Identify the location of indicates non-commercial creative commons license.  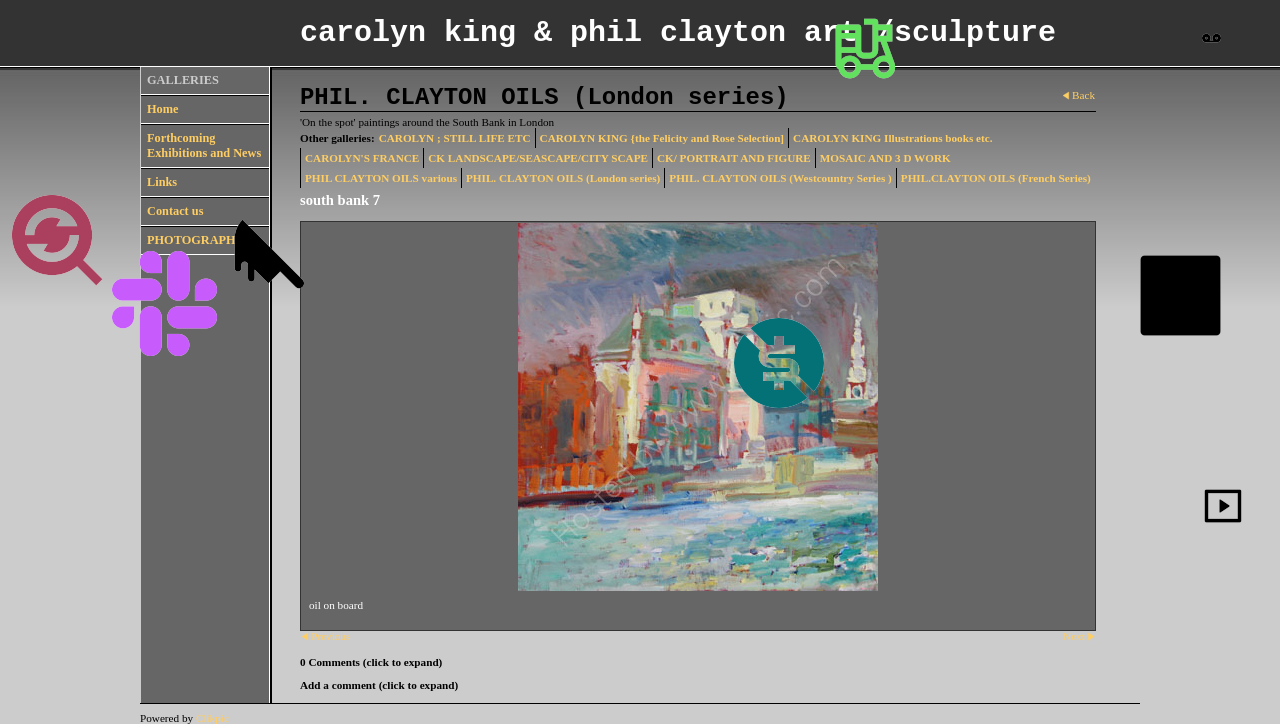
(779, 363).